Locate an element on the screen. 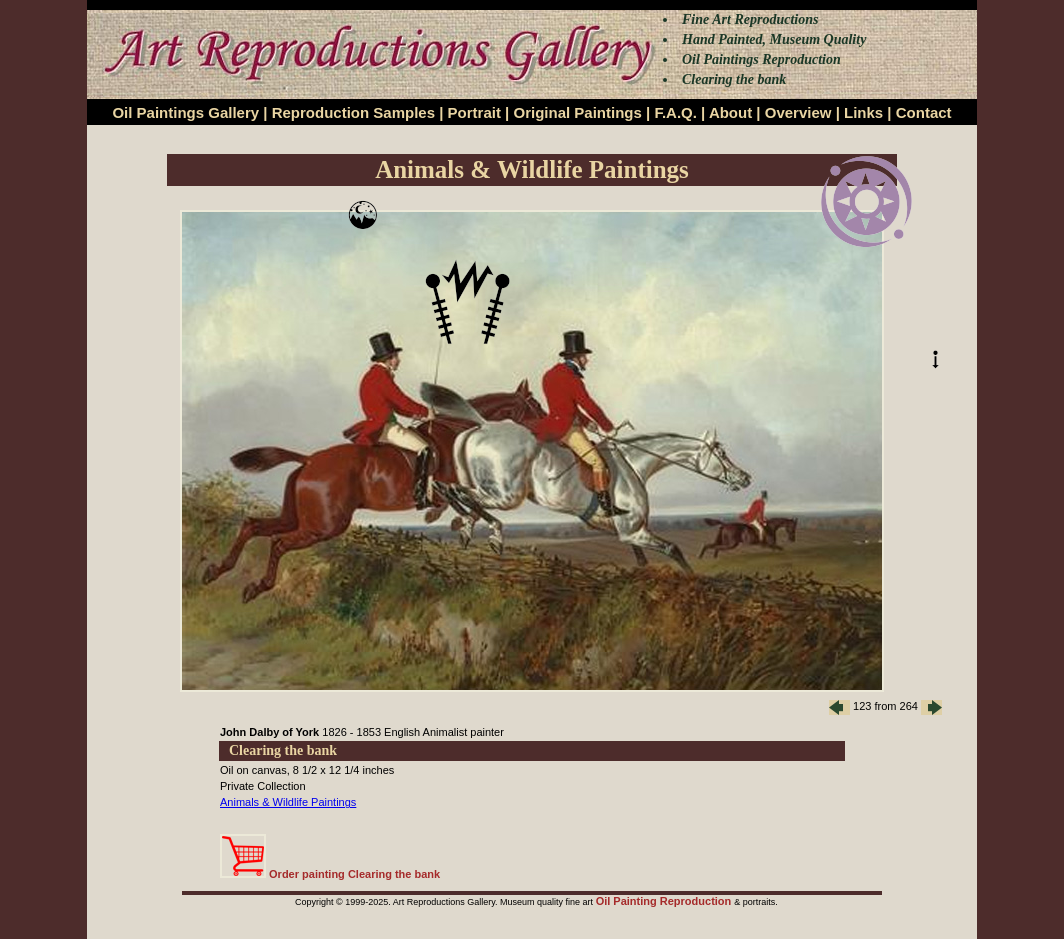 This screenshot has width=1064, height=939. toggle night mode or dark theme is located at coordinates (363, 215).